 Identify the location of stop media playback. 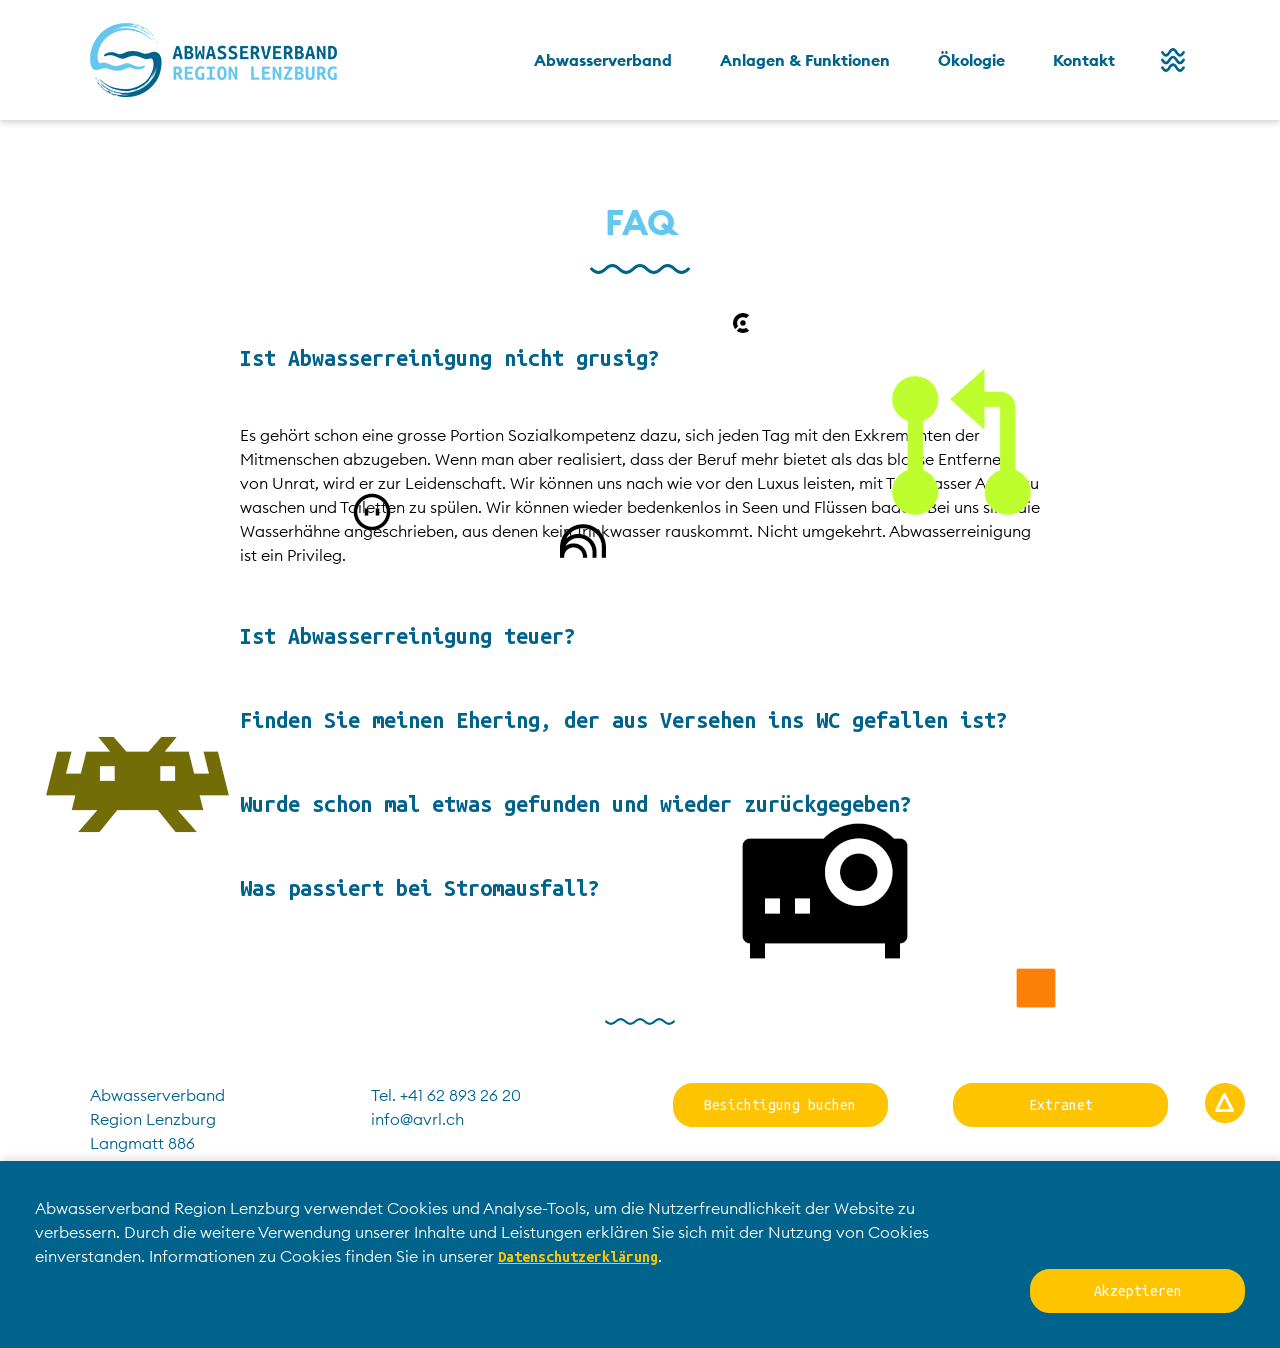
(1036, 988).